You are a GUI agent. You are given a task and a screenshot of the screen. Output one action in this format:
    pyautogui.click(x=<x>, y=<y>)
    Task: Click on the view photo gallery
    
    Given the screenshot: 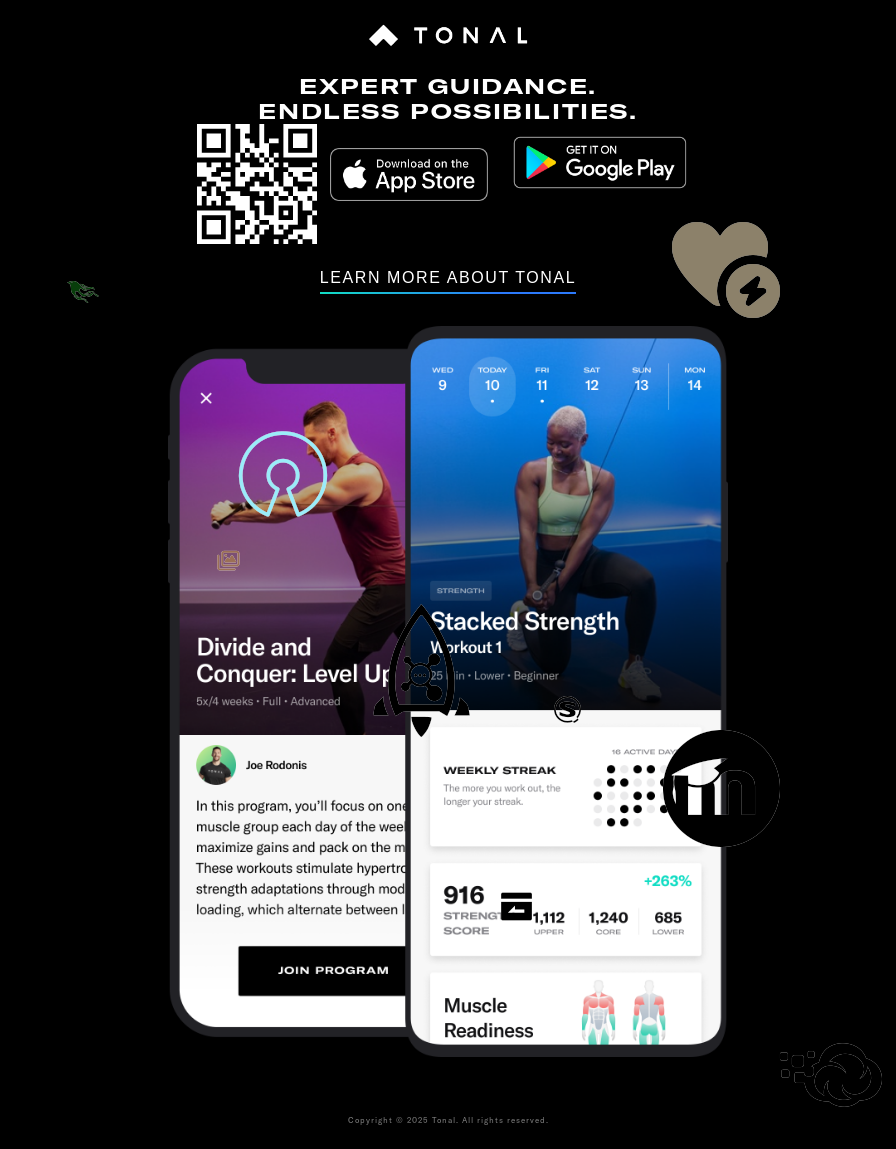 What is the action you would take?
    pyautogui.click(x=229, y=560)
    